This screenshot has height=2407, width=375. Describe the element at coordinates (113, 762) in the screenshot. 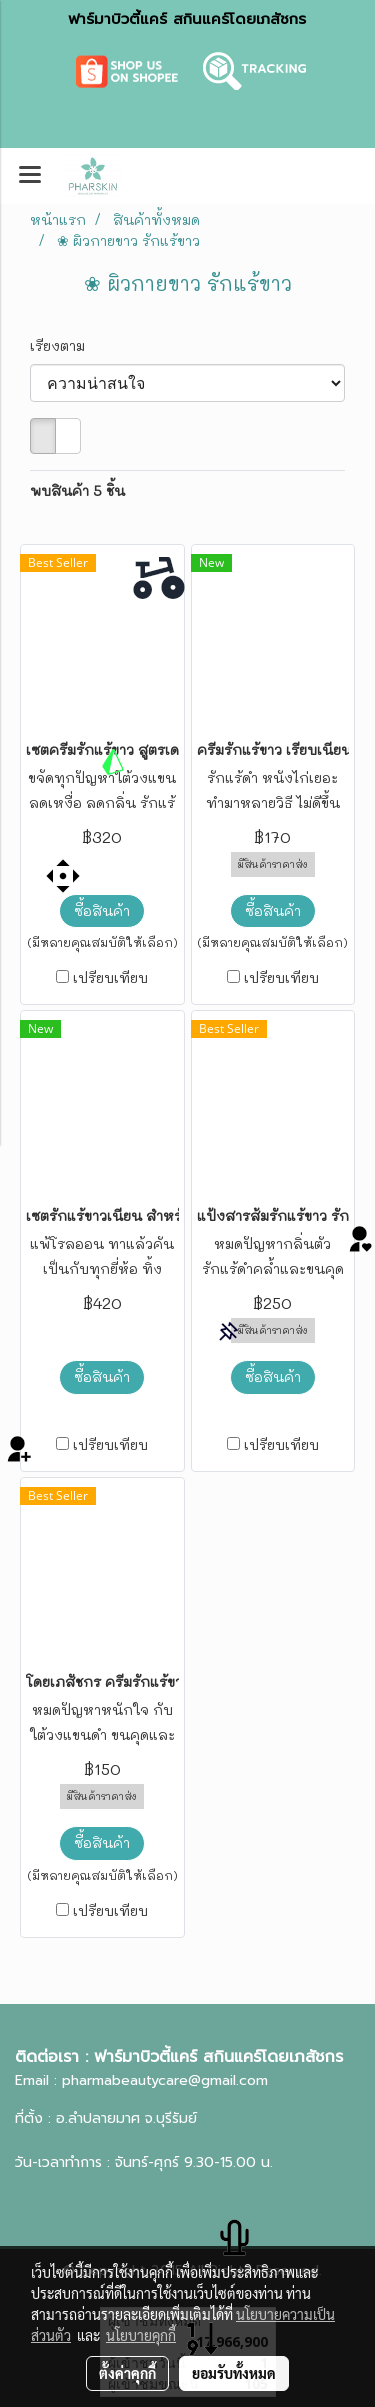

I see `open Prisma ORM documentation or dashboard` at that location.